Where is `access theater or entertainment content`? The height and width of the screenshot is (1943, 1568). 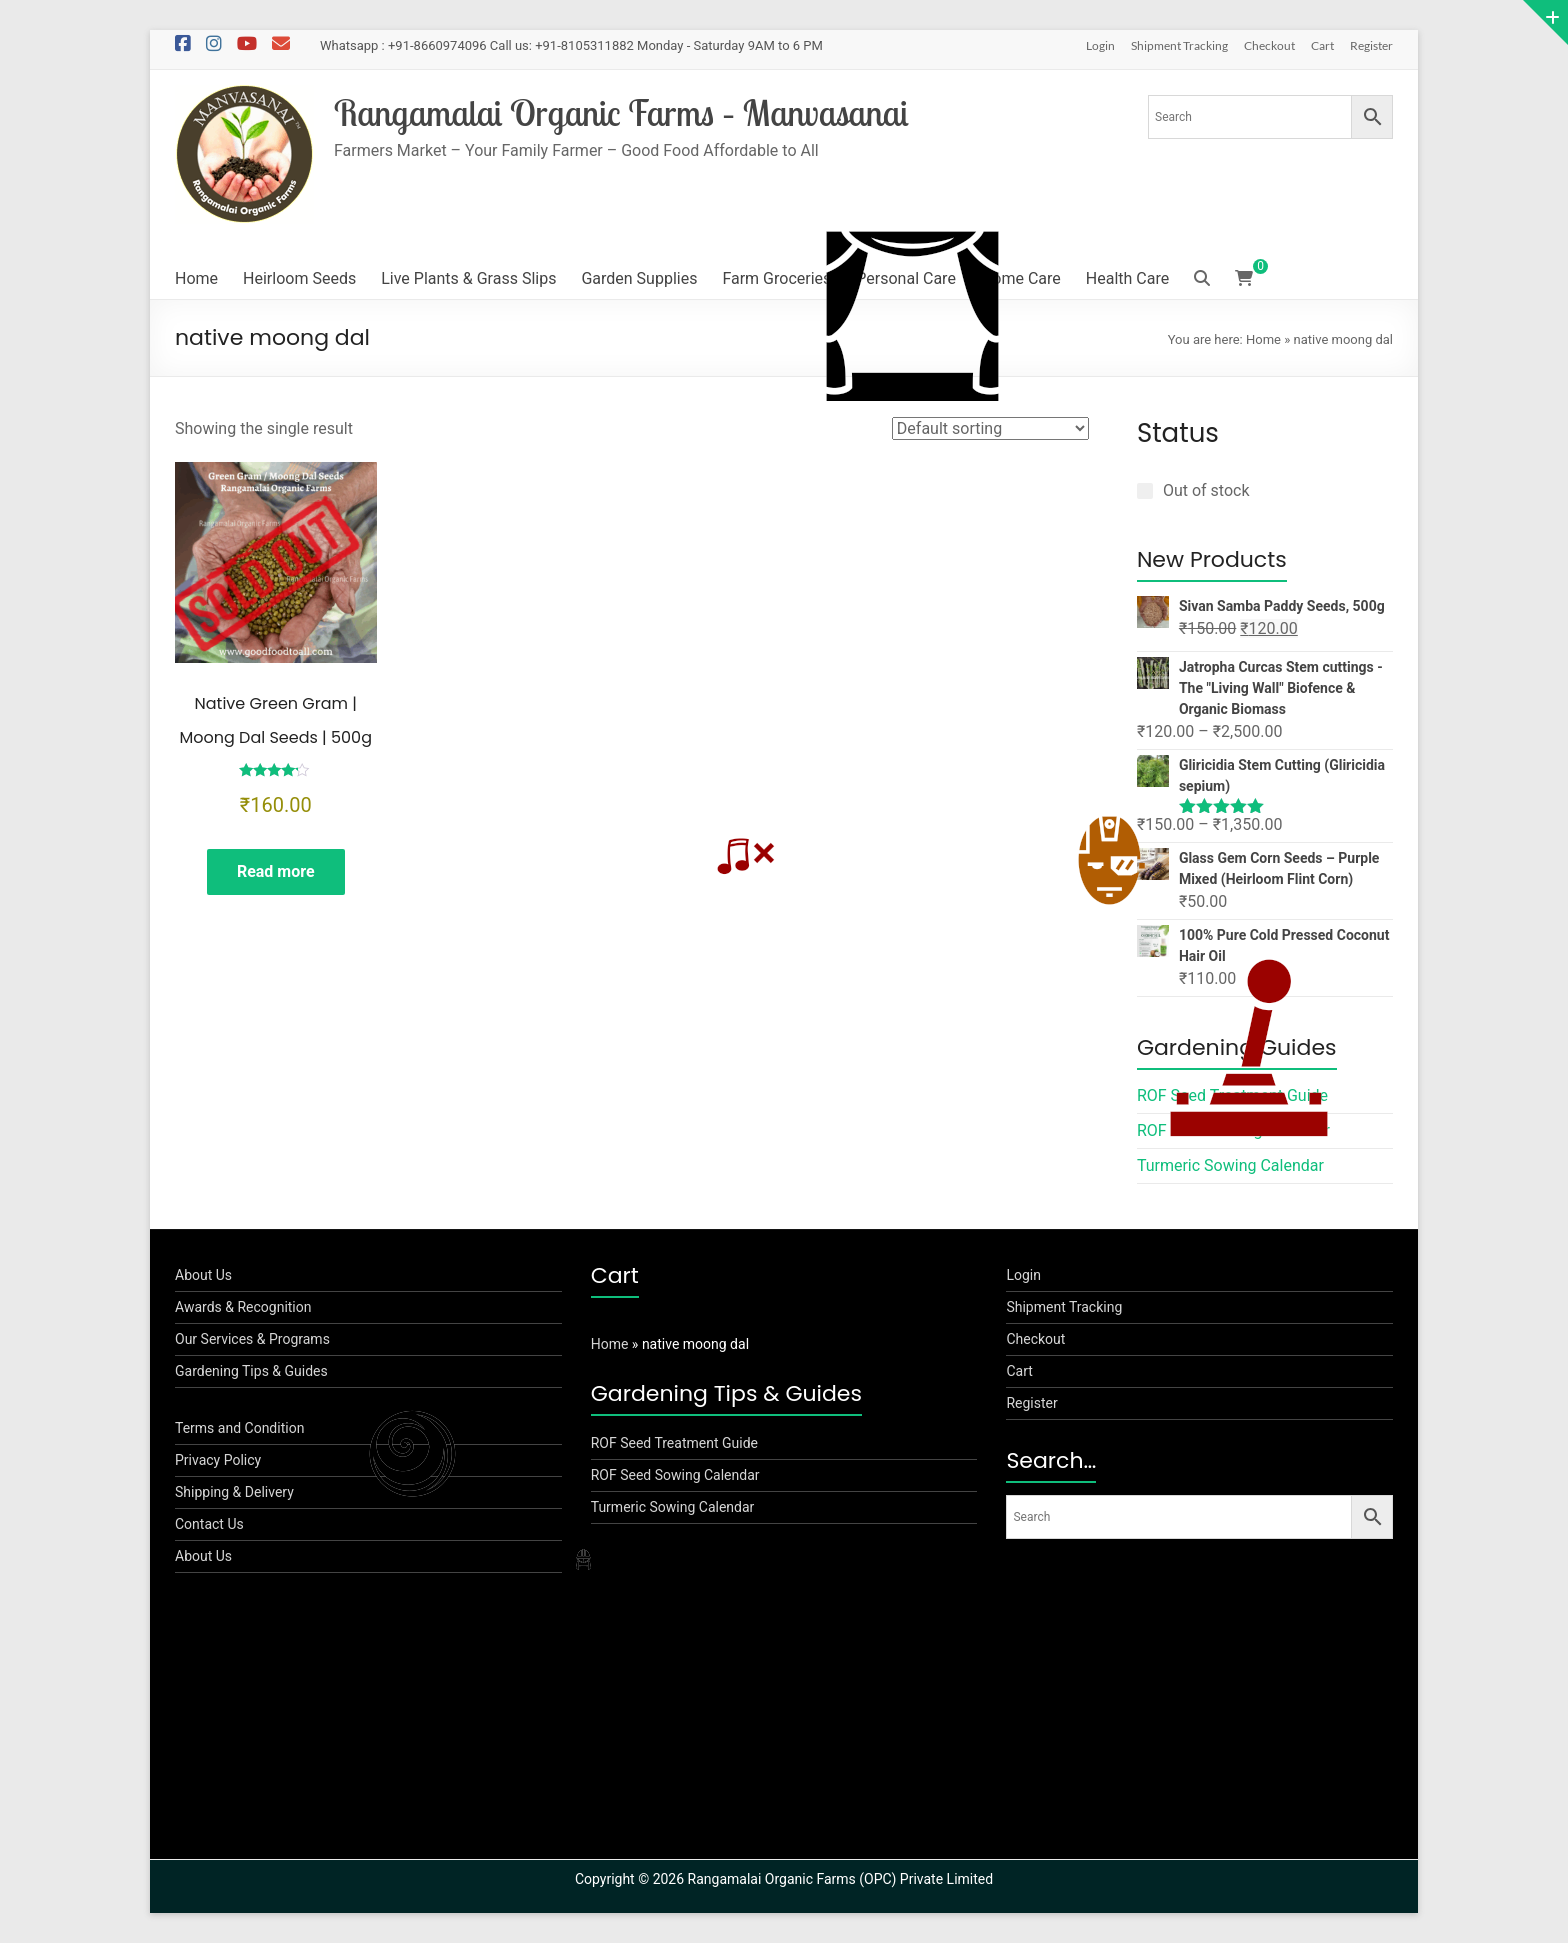
access theater or entertainment content is located at coordinates (912, 317).